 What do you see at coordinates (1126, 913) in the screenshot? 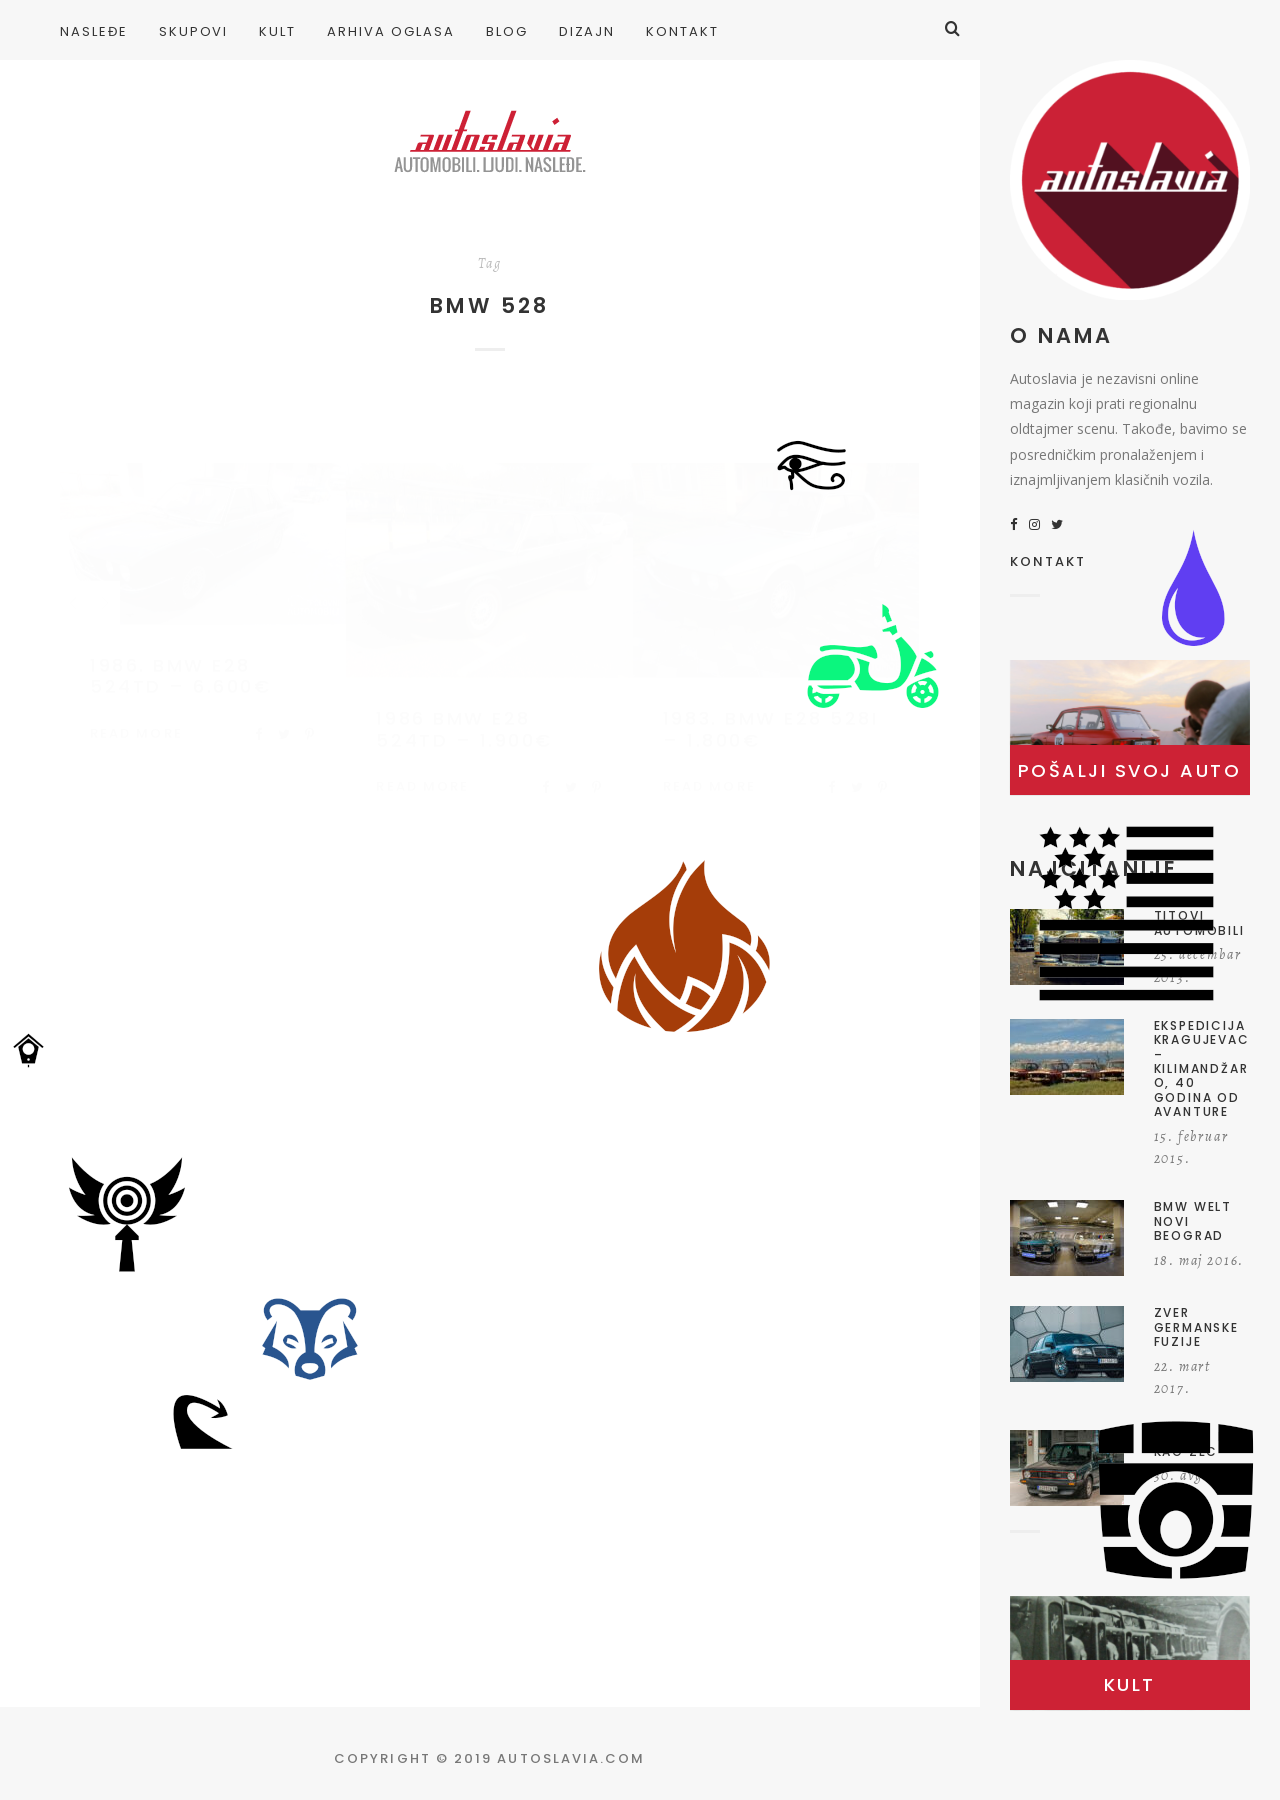
I see `select united states as your country/region` at bounding box center [1126, 913].